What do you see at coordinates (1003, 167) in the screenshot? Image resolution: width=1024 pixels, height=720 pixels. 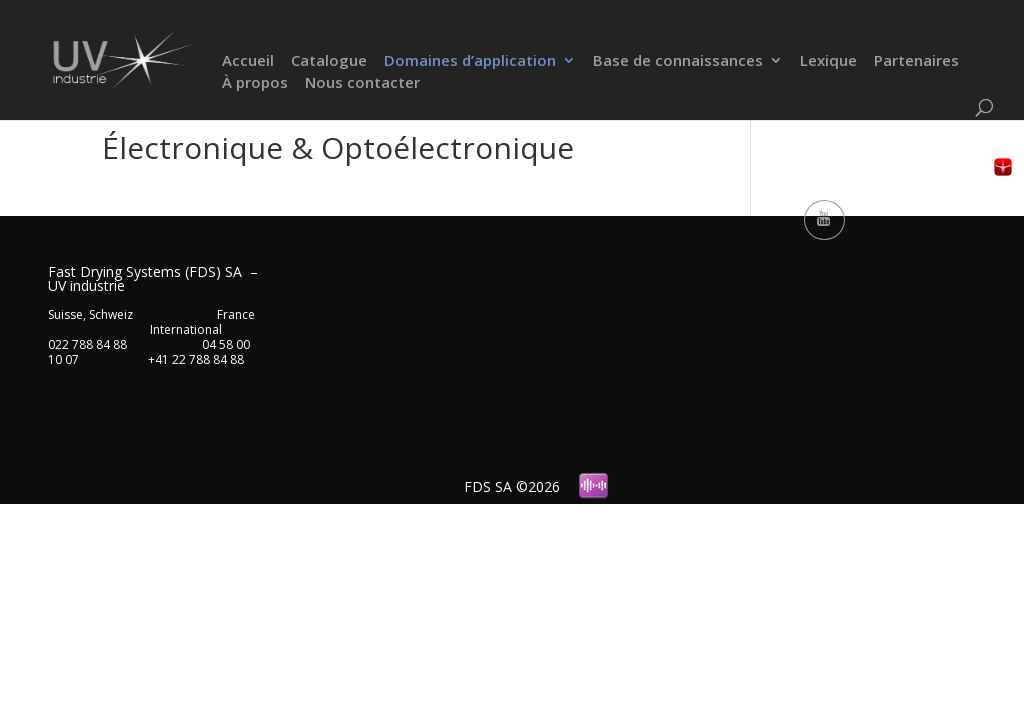 I see `launch ioquake3 game engine` at bounding box center [1003, 167].